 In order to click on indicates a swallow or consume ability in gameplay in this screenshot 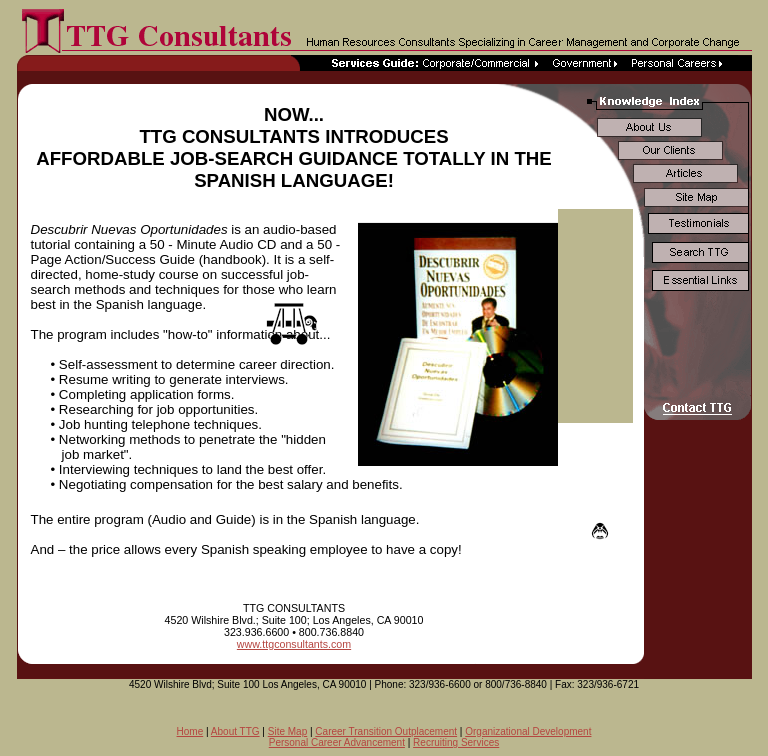, I will do `click(600, 531)`.